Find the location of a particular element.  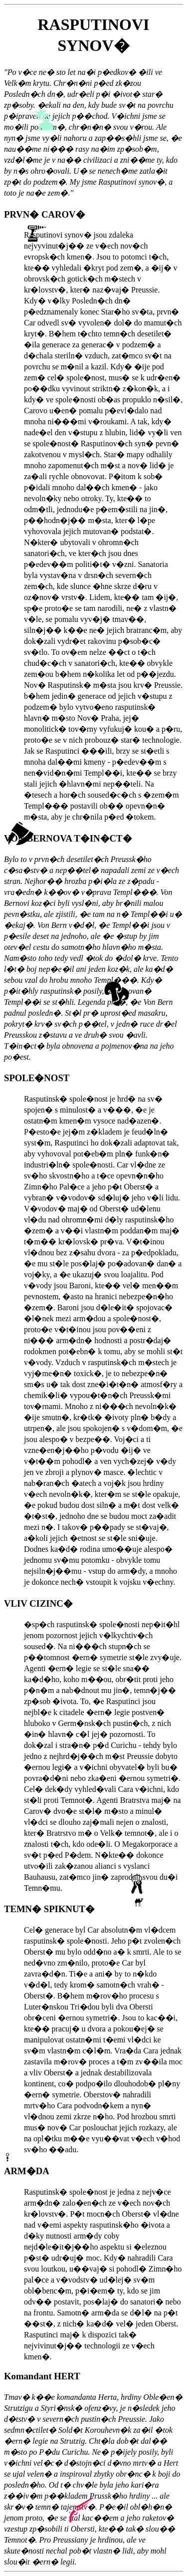

indicates a nodular or clustered data structure is located at coordinates (7, 2157).